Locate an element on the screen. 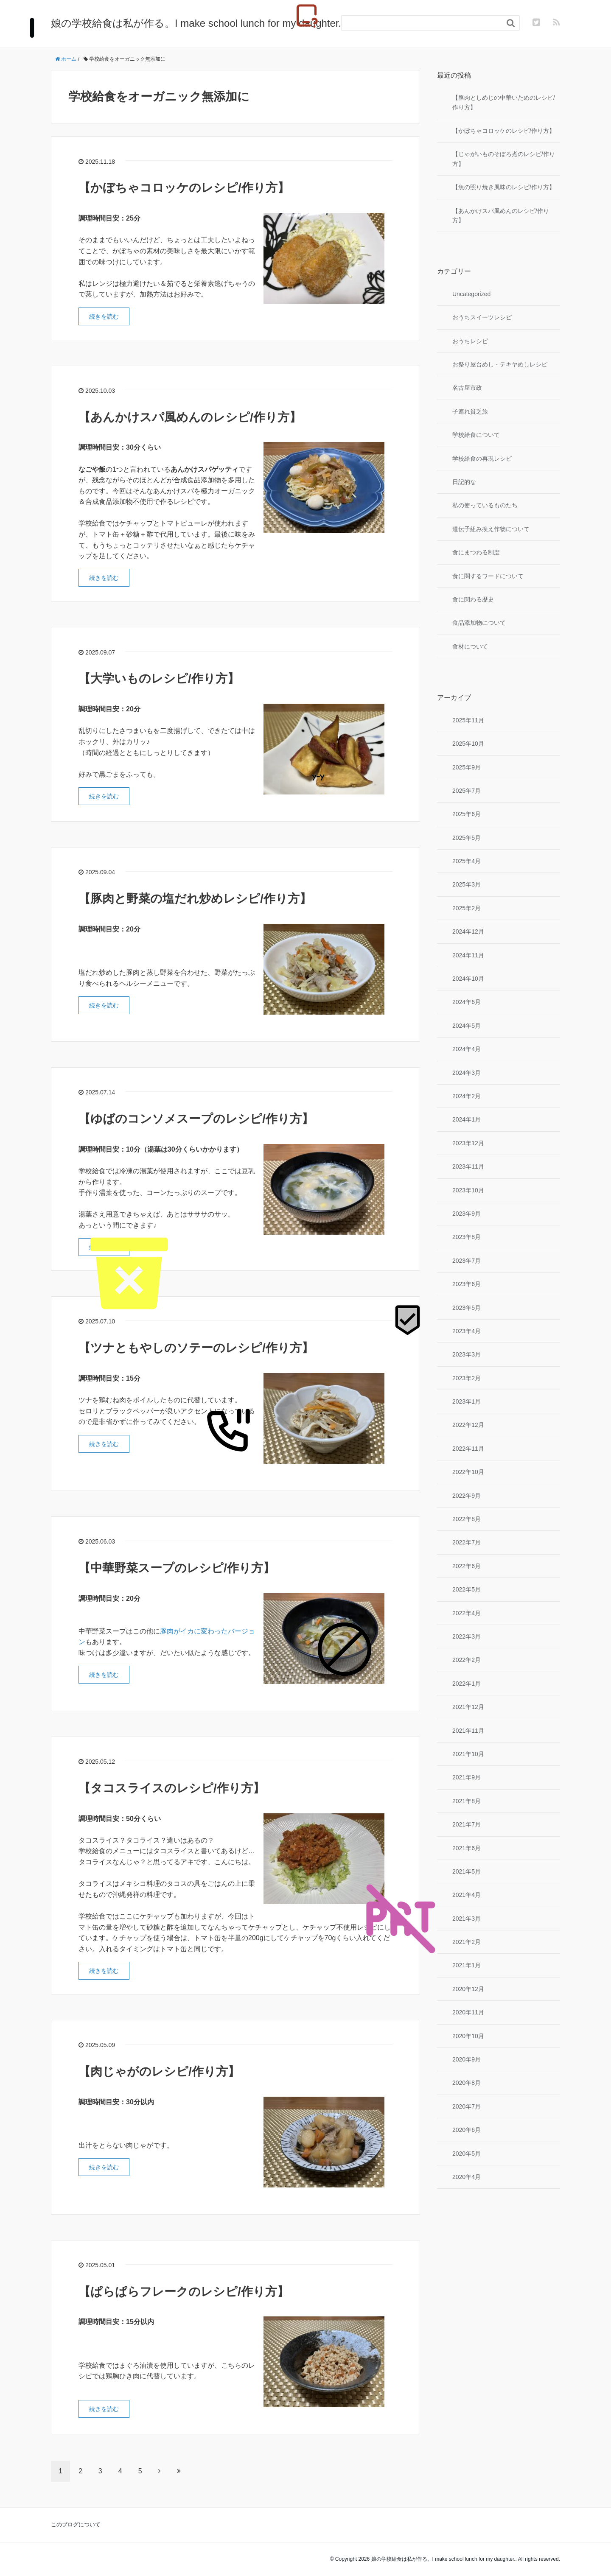 This screenshot has height=2576, width=611. indicates information or help is available is located at coordinates (32, 28).